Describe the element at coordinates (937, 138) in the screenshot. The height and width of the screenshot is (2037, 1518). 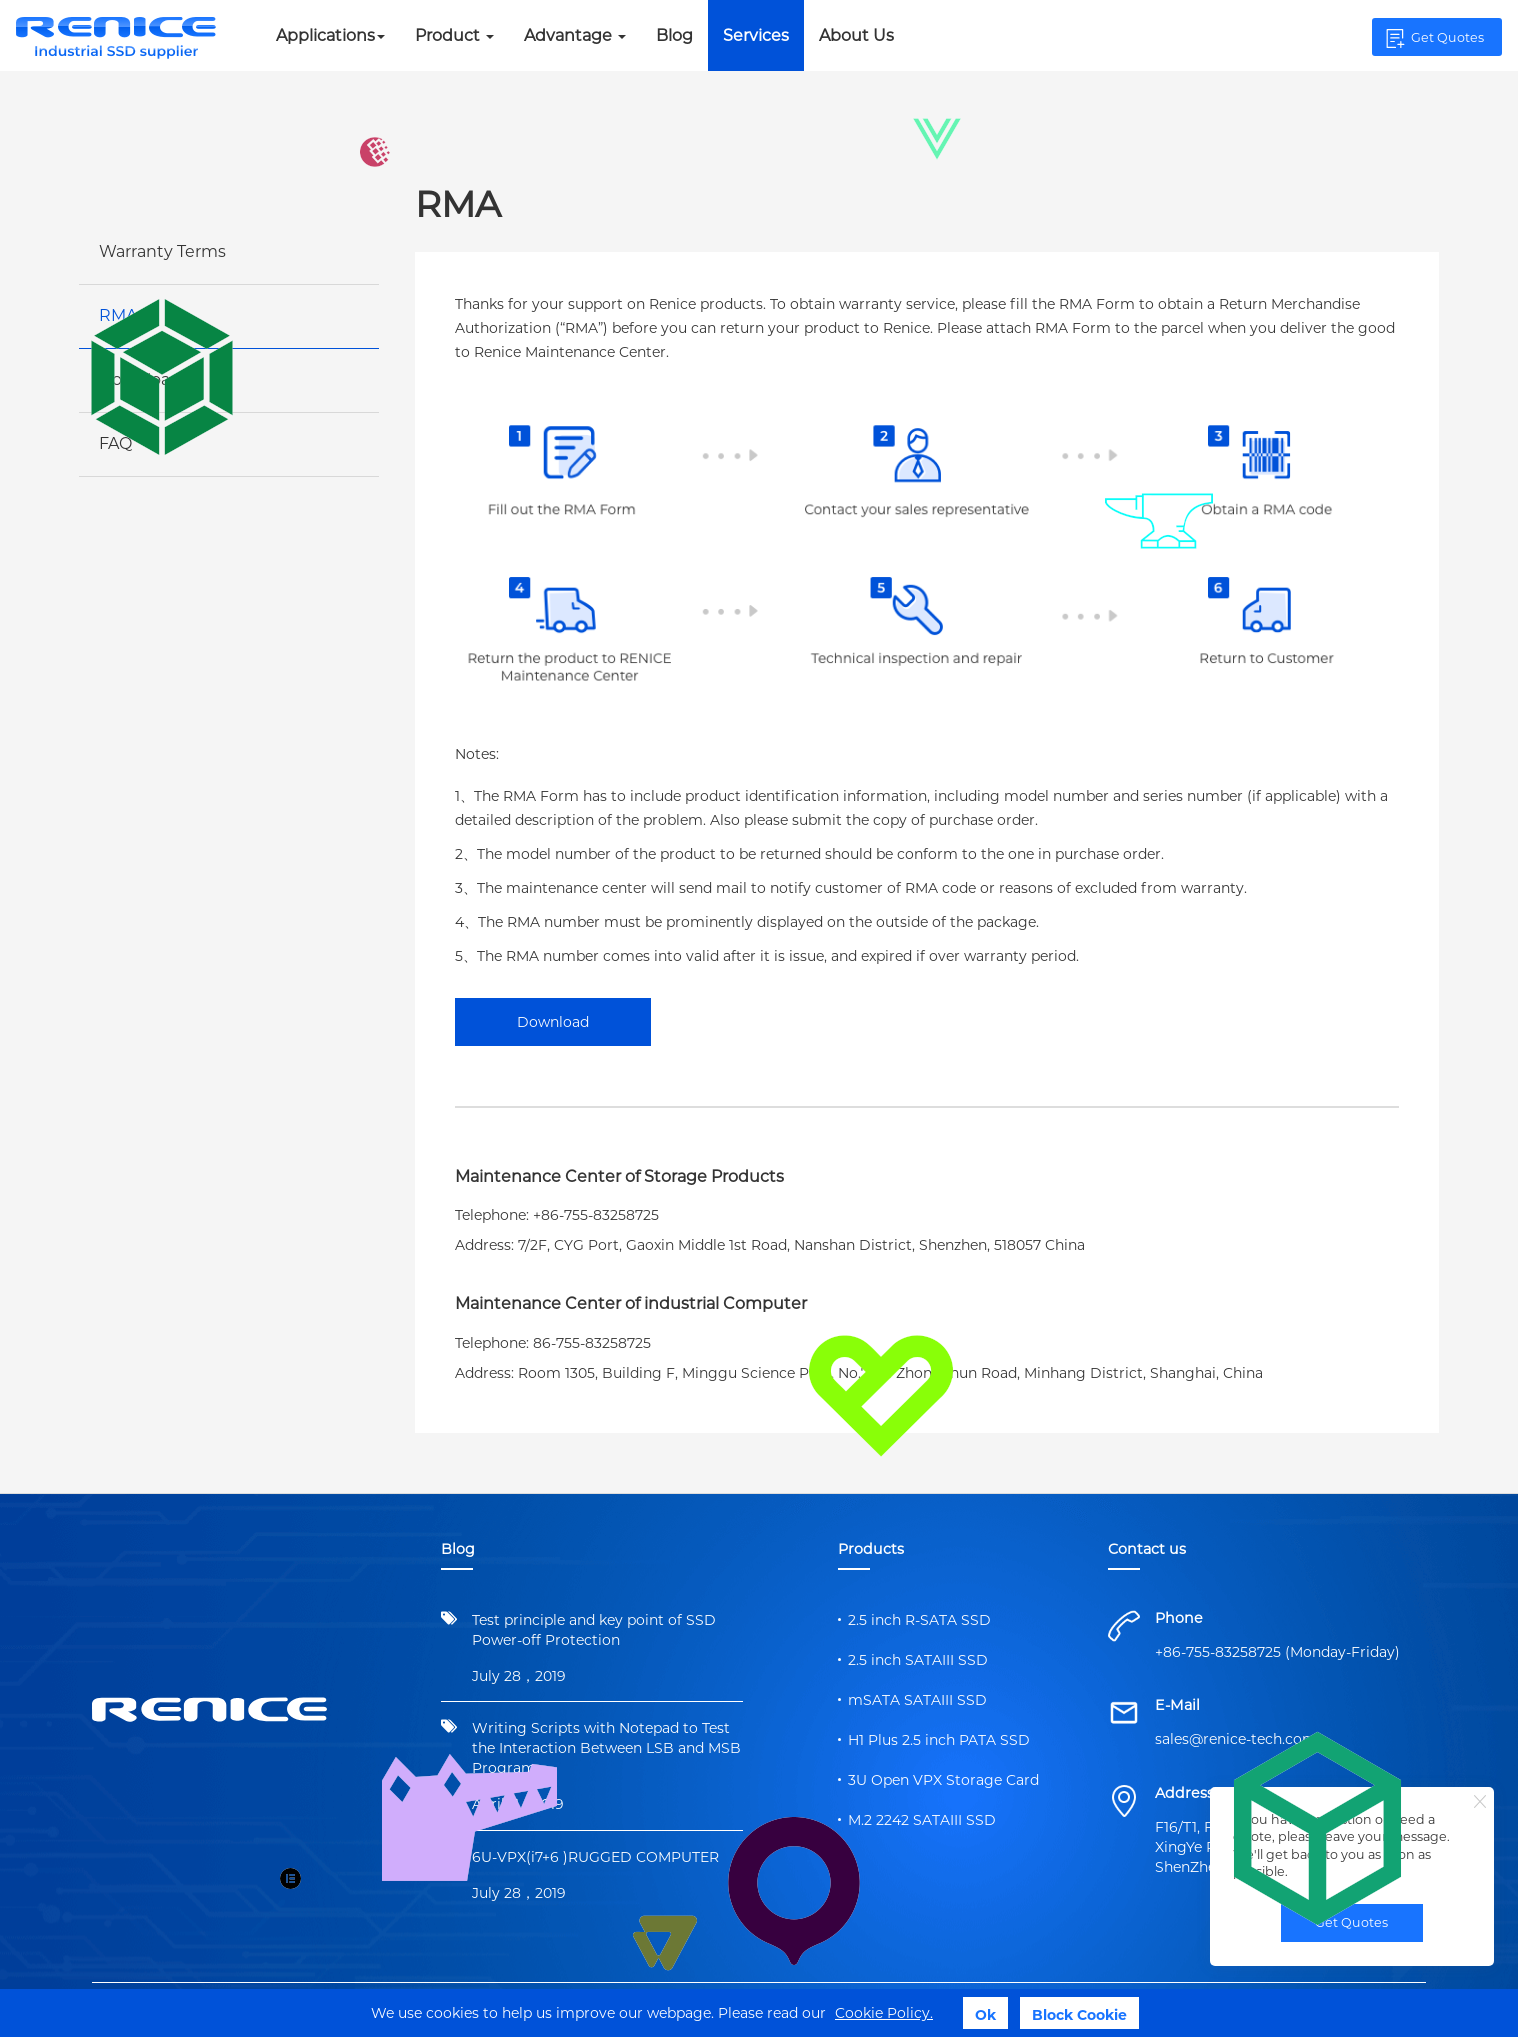
I see `vue.js framework logo` at that location.